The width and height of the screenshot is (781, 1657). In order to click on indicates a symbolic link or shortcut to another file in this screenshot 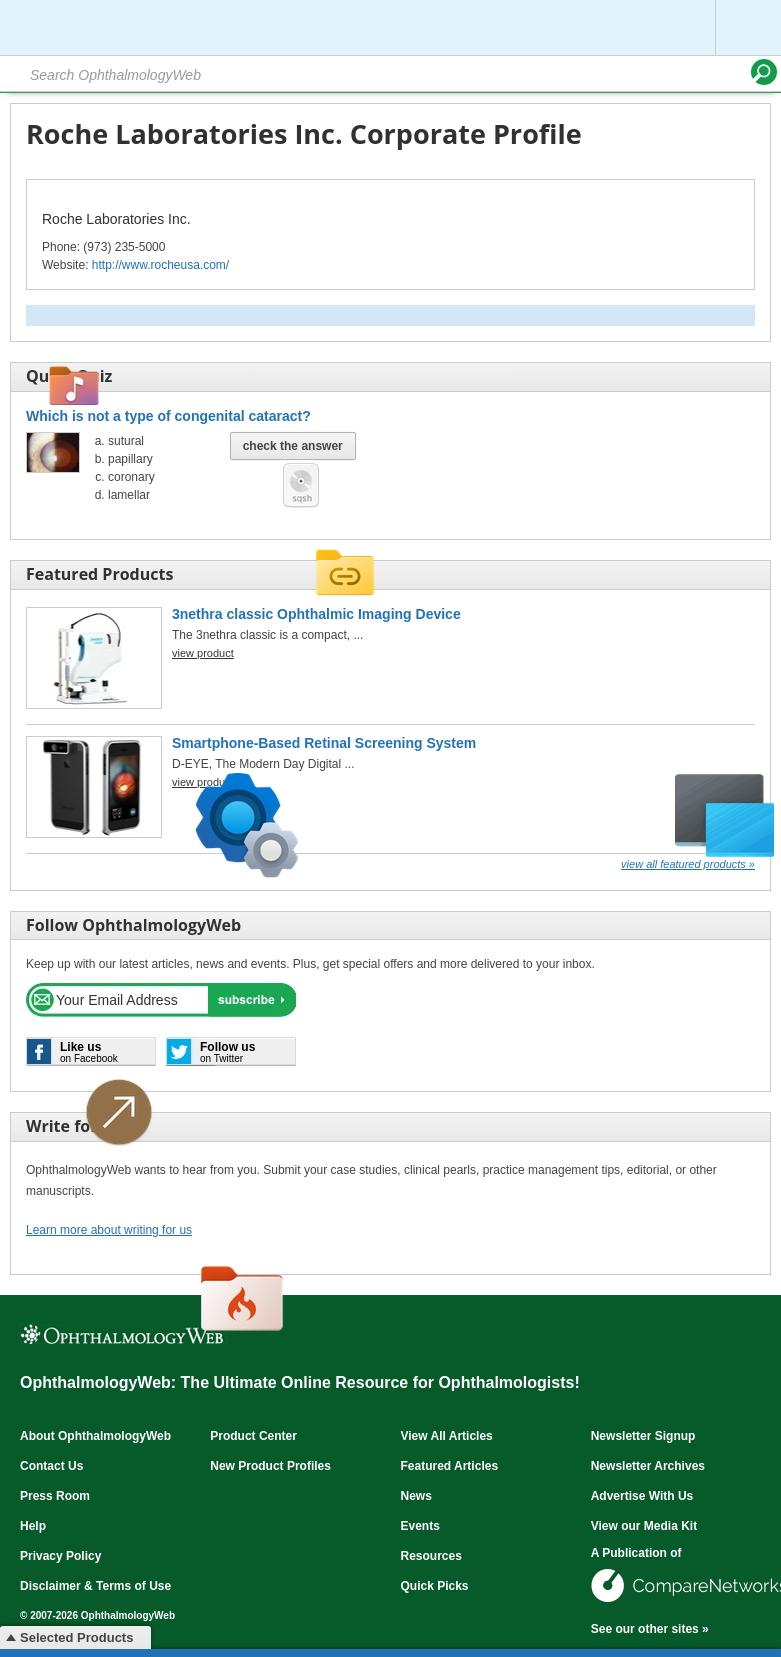, I will do `click(119, 1112)`.